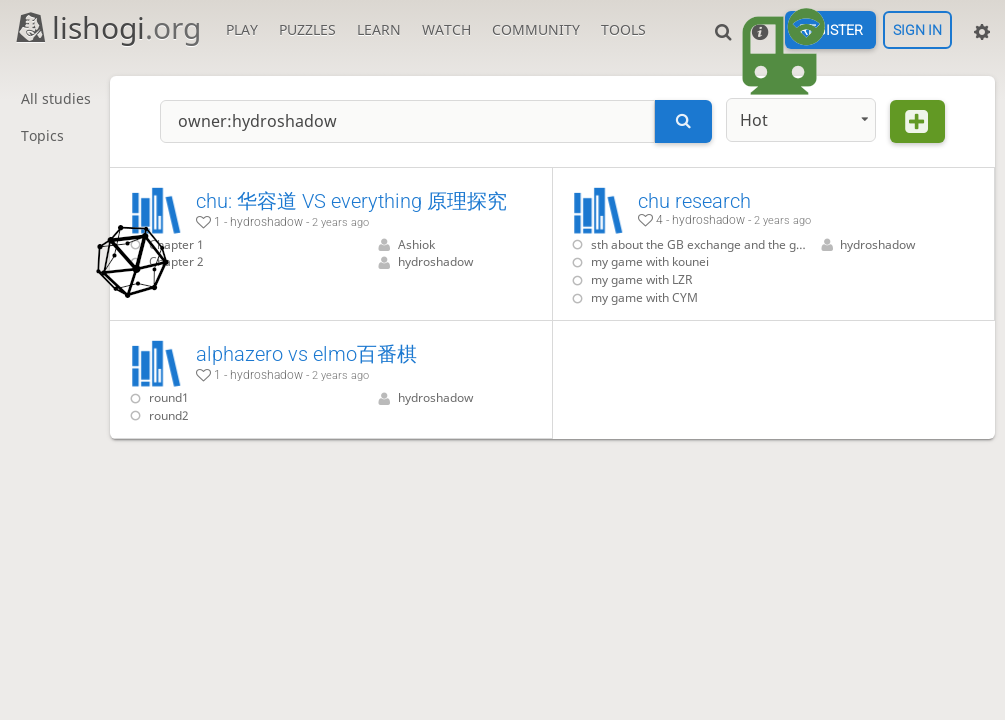 The width and height of the screenshot is (1005, 720). I want to click on open SageMath mathematical software, so click(132, 261).